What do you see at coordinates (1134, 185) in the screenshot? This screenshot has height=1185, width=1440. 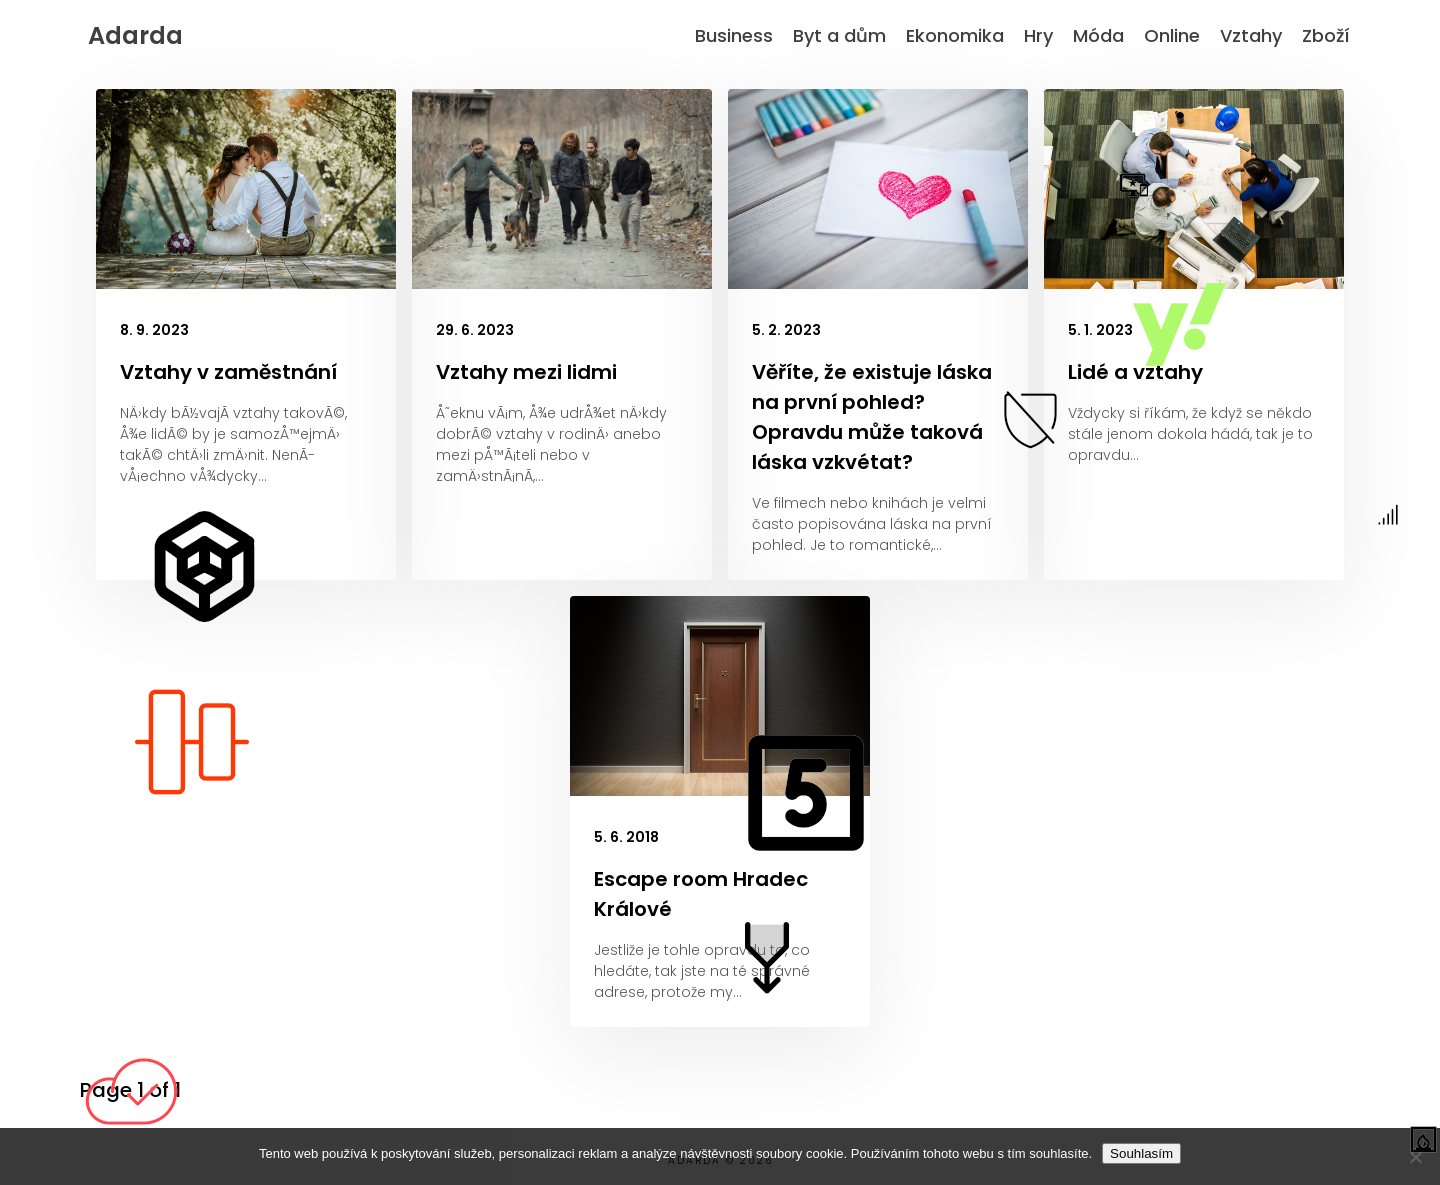 I see `view important or starred devices` at bounding box center [1134, 185].